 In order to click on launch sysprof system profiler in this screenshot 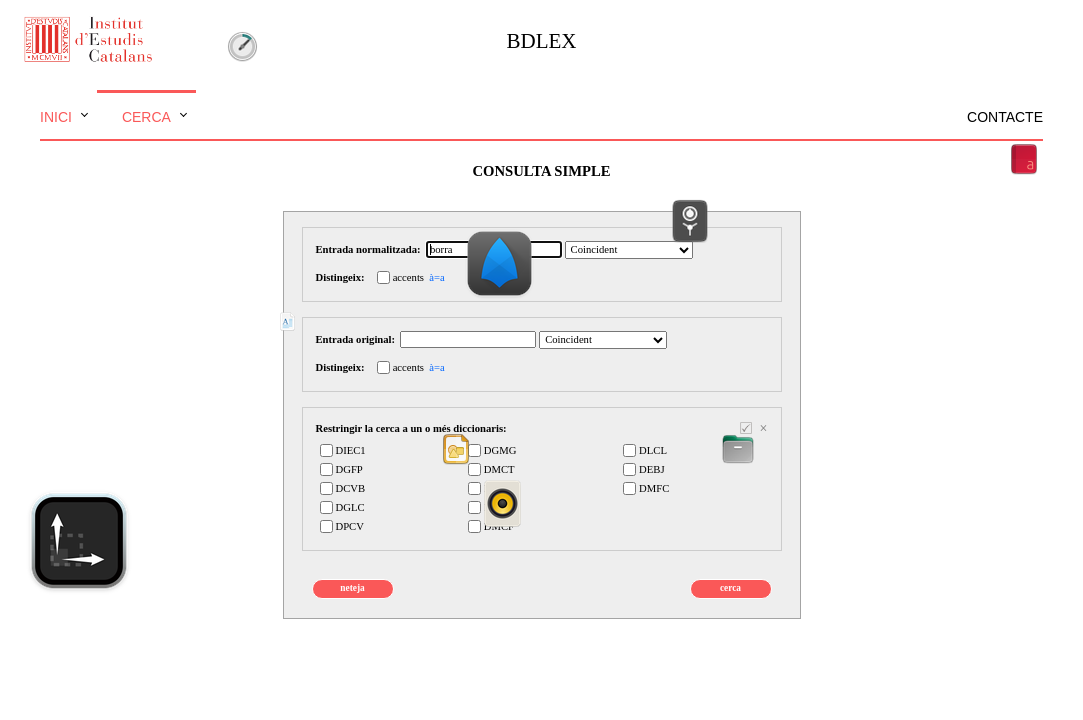, I will do `click(242, 46)`.